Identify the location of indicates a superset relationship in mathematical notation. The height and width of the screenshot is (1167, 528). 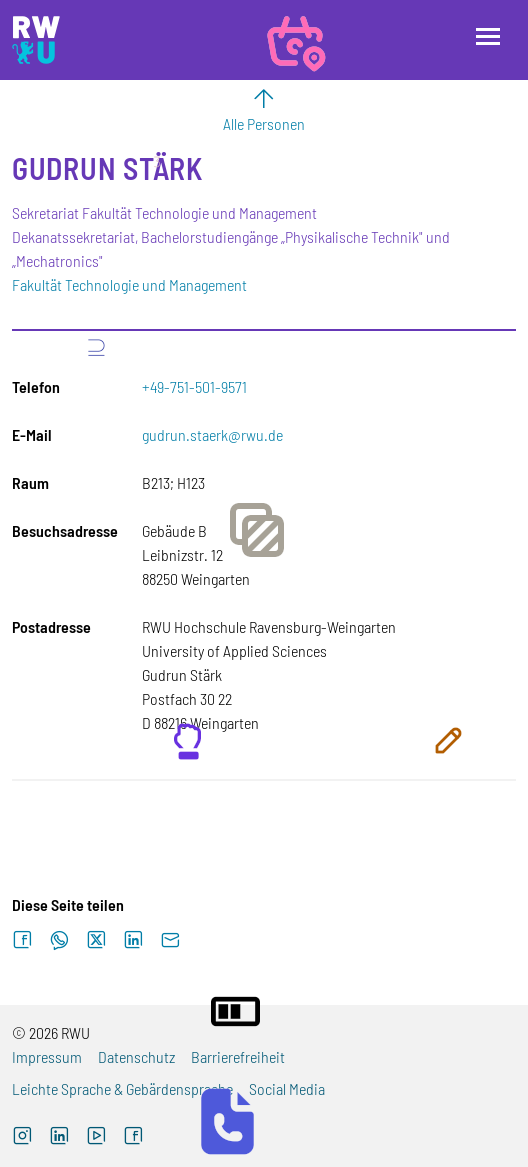
(96, 348).